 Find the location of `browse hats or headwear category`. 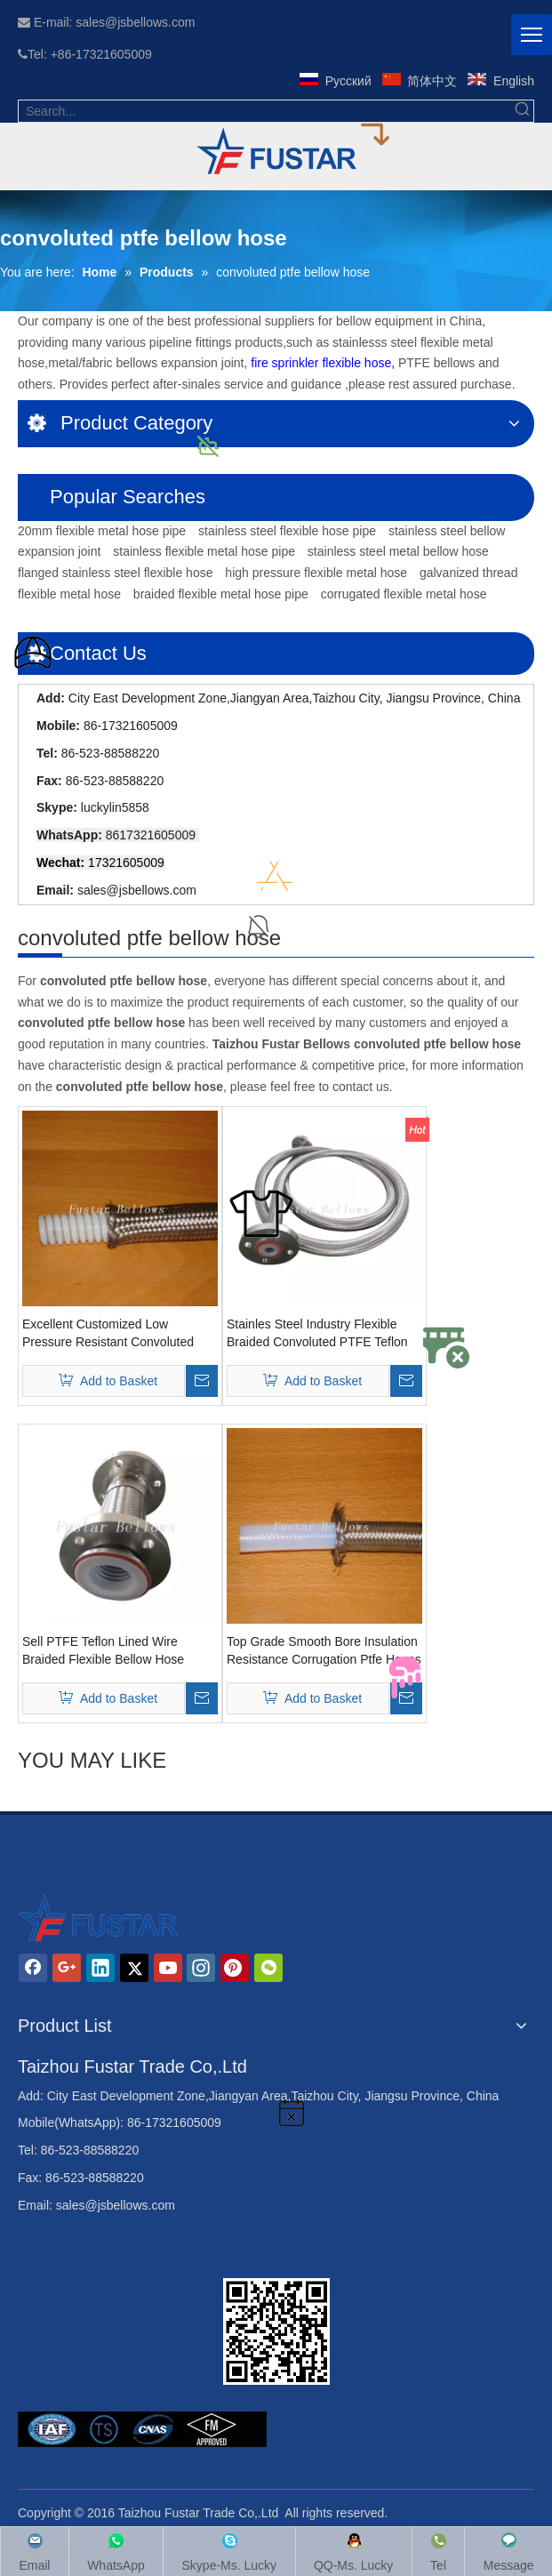

browse hats or headwear category is located at coordinates (33, 654).